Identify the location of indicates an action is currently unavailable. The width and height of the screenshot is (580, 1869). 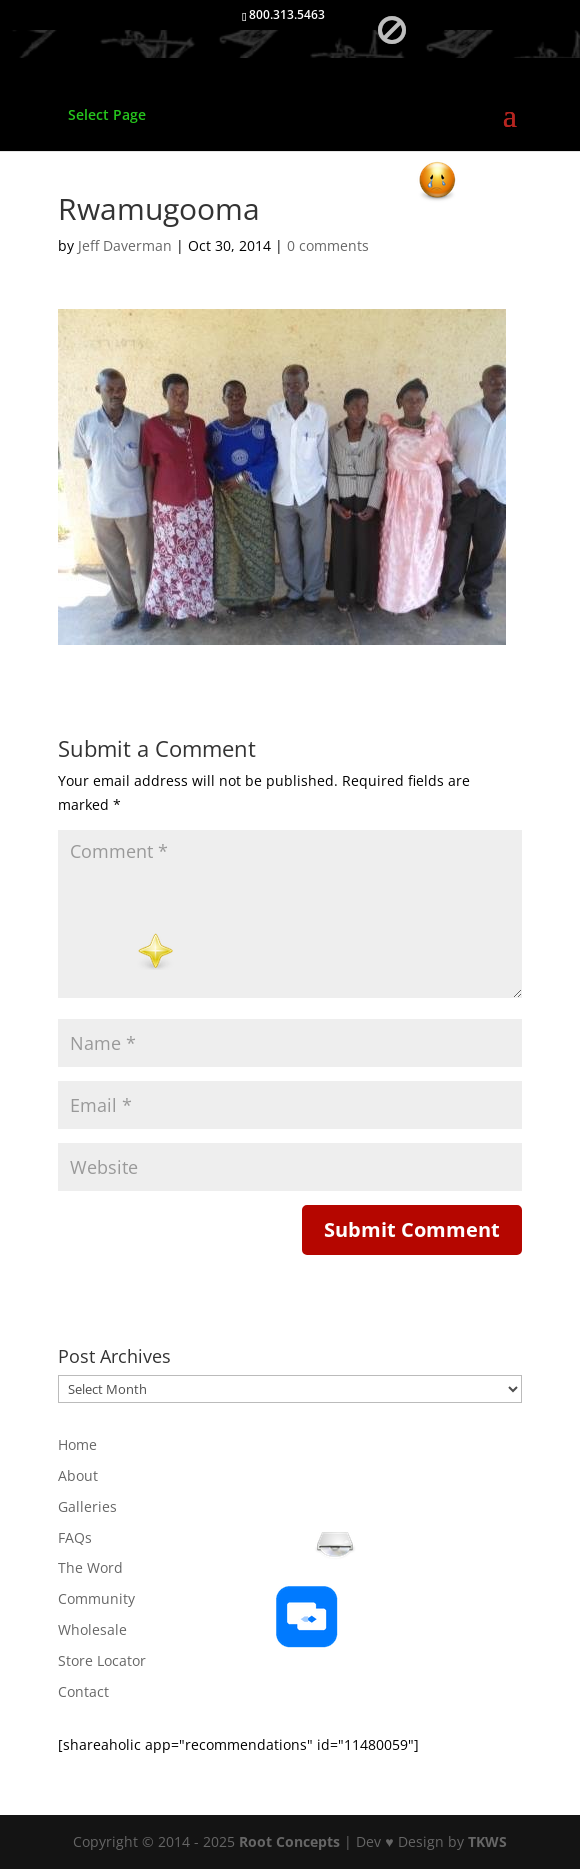
(392, 30).